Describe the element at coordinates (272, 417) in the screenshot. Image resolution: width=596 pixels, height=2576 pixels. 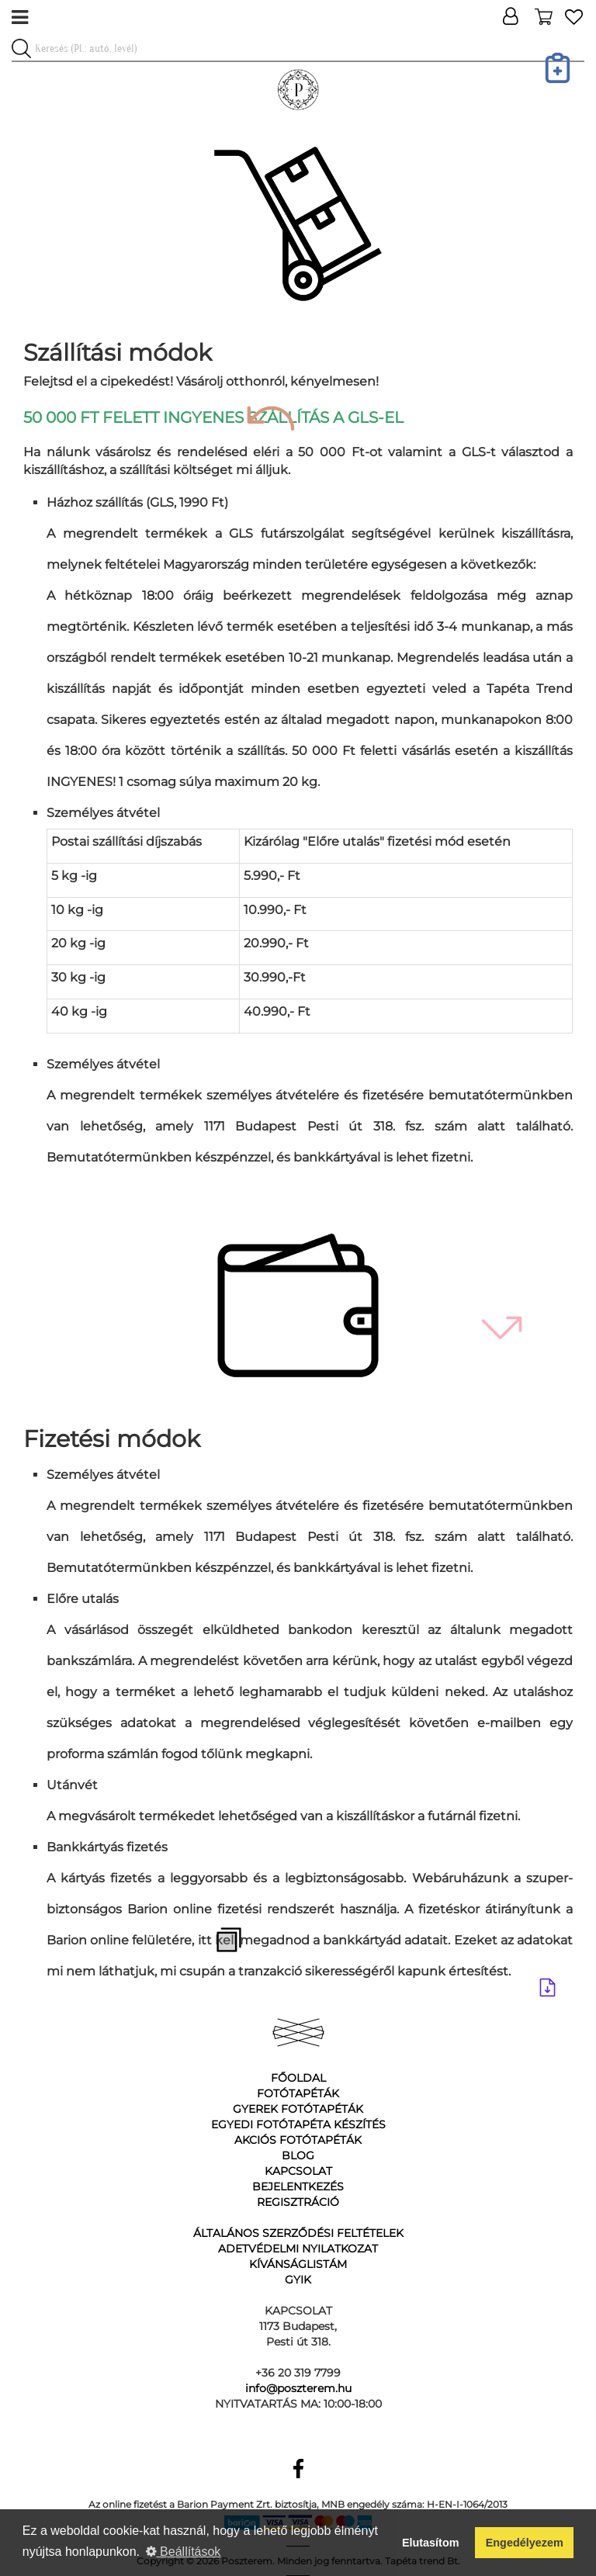
I see `undo the last action` at that location.